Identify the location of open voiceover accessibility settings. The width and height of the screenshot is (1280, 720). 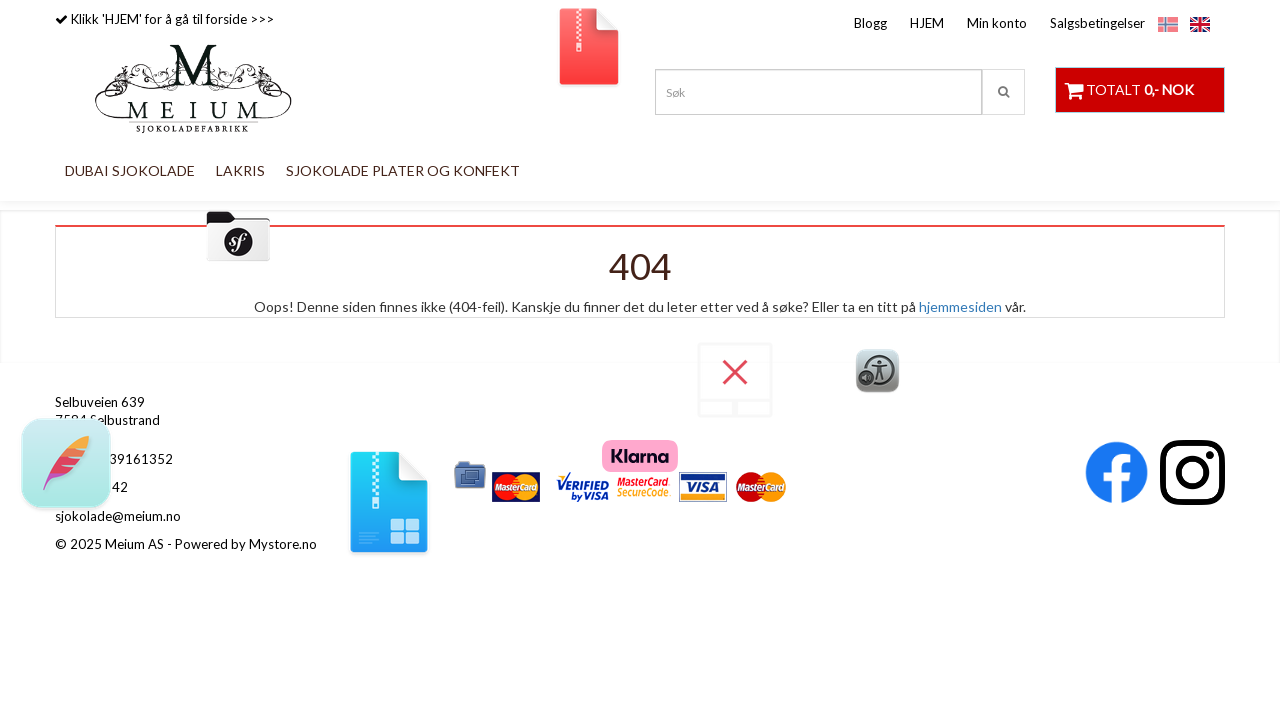
(877, 370).